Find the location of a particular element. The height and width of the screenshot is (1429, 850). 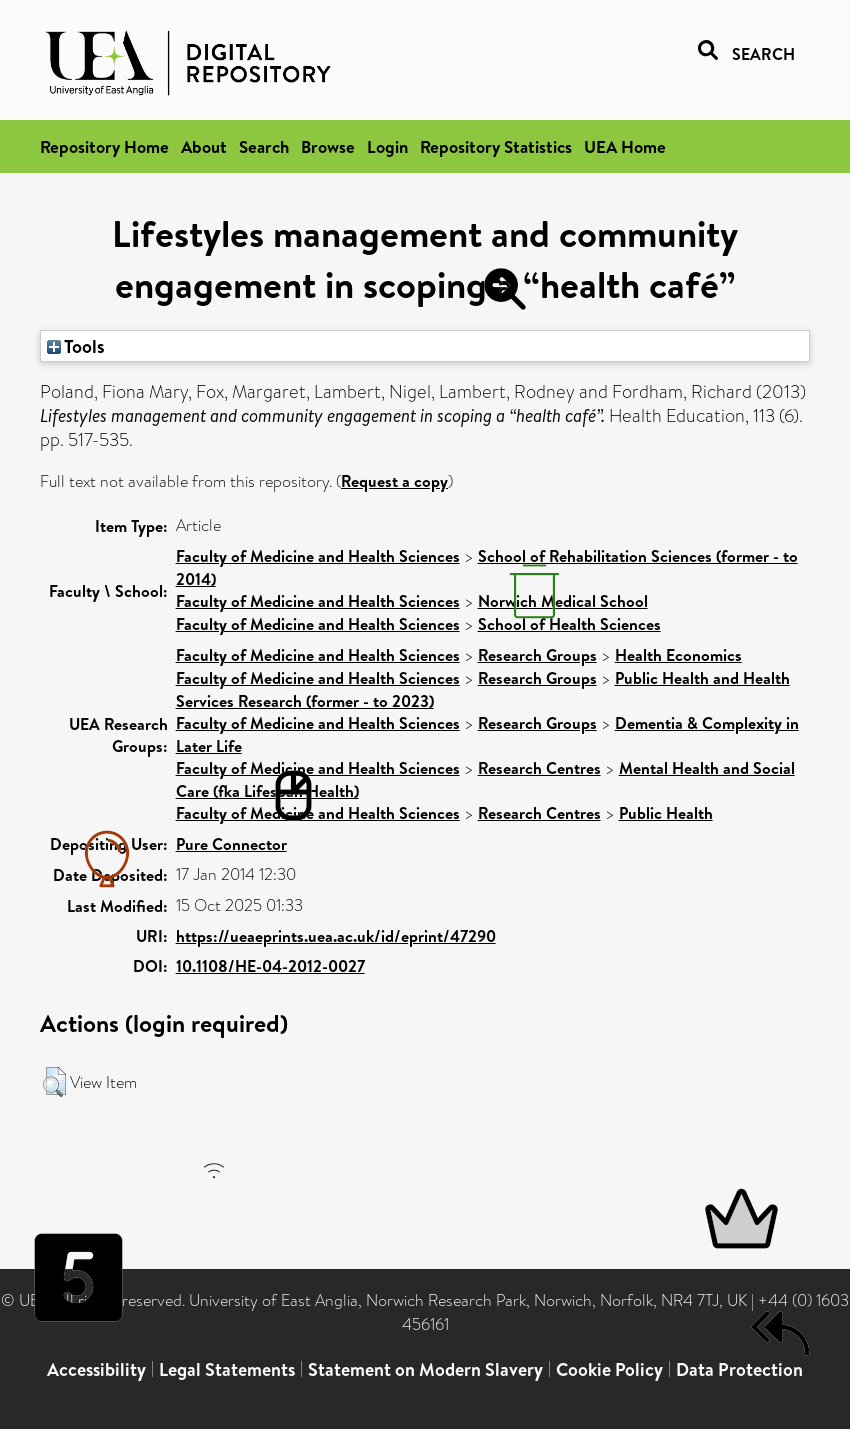

indicates moderate wifi signal strength is located at coordinates (214, 1167).